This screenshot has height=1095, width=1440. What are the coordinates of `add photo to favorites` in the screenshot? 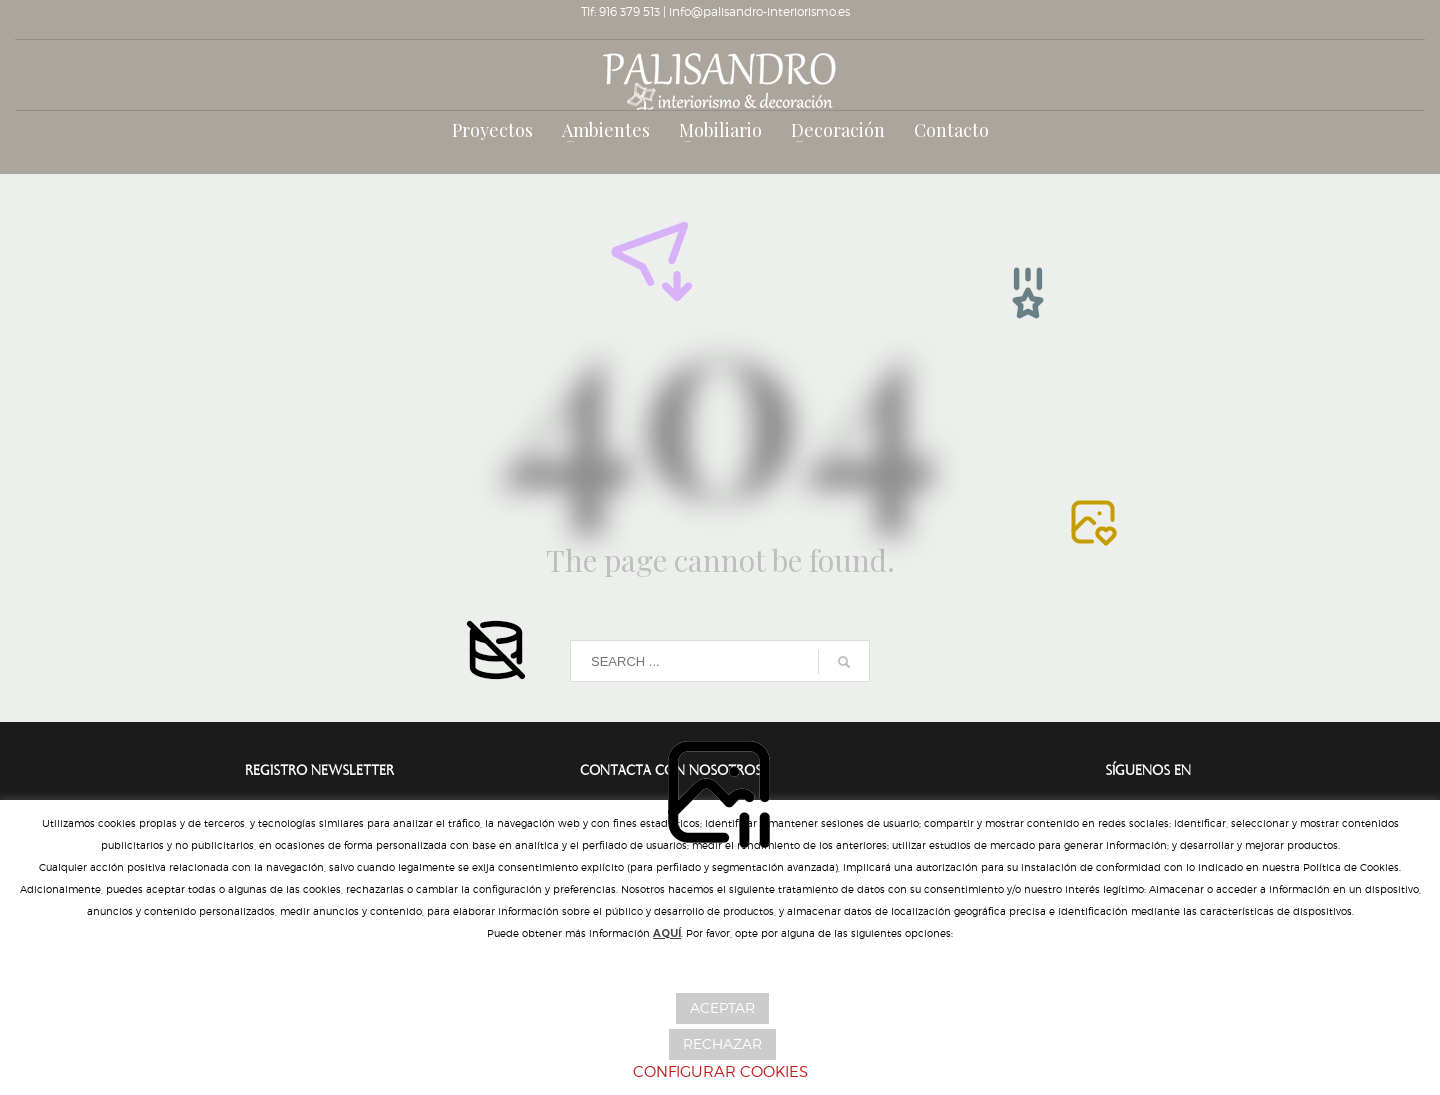 It's located at (1093, 522).